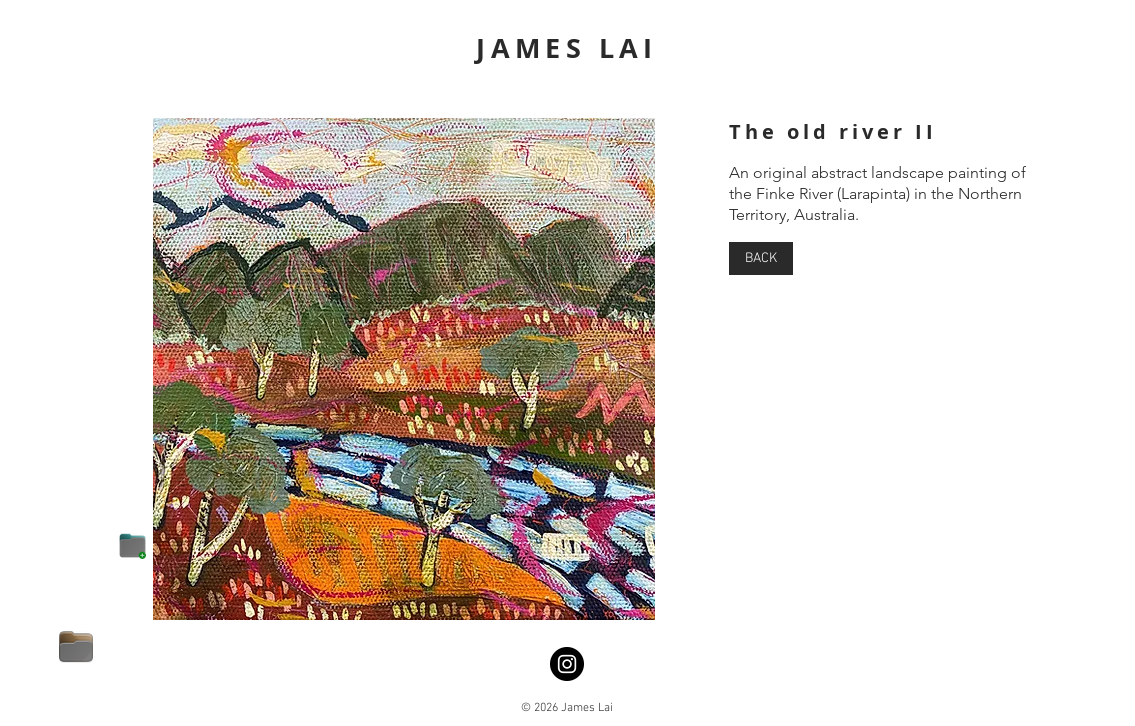 Image resolution: width=1135 pixels, height=726 pixels. What do you see at coordinates (76, 646) in the screenshot?
I see `indicates an open or expanded folder` at bounding box center [76, 646].